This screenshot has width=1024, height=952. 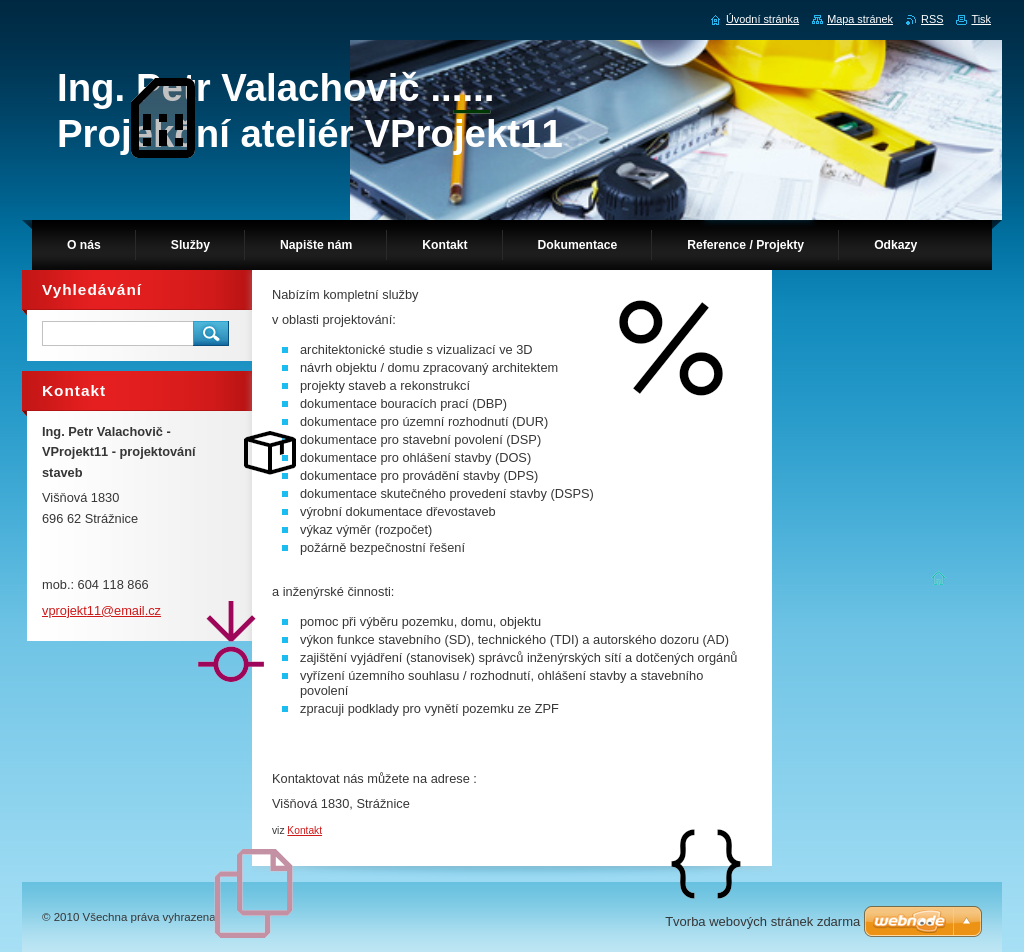 I want to click on navigate to the home screen, so click(x=938, y=578).